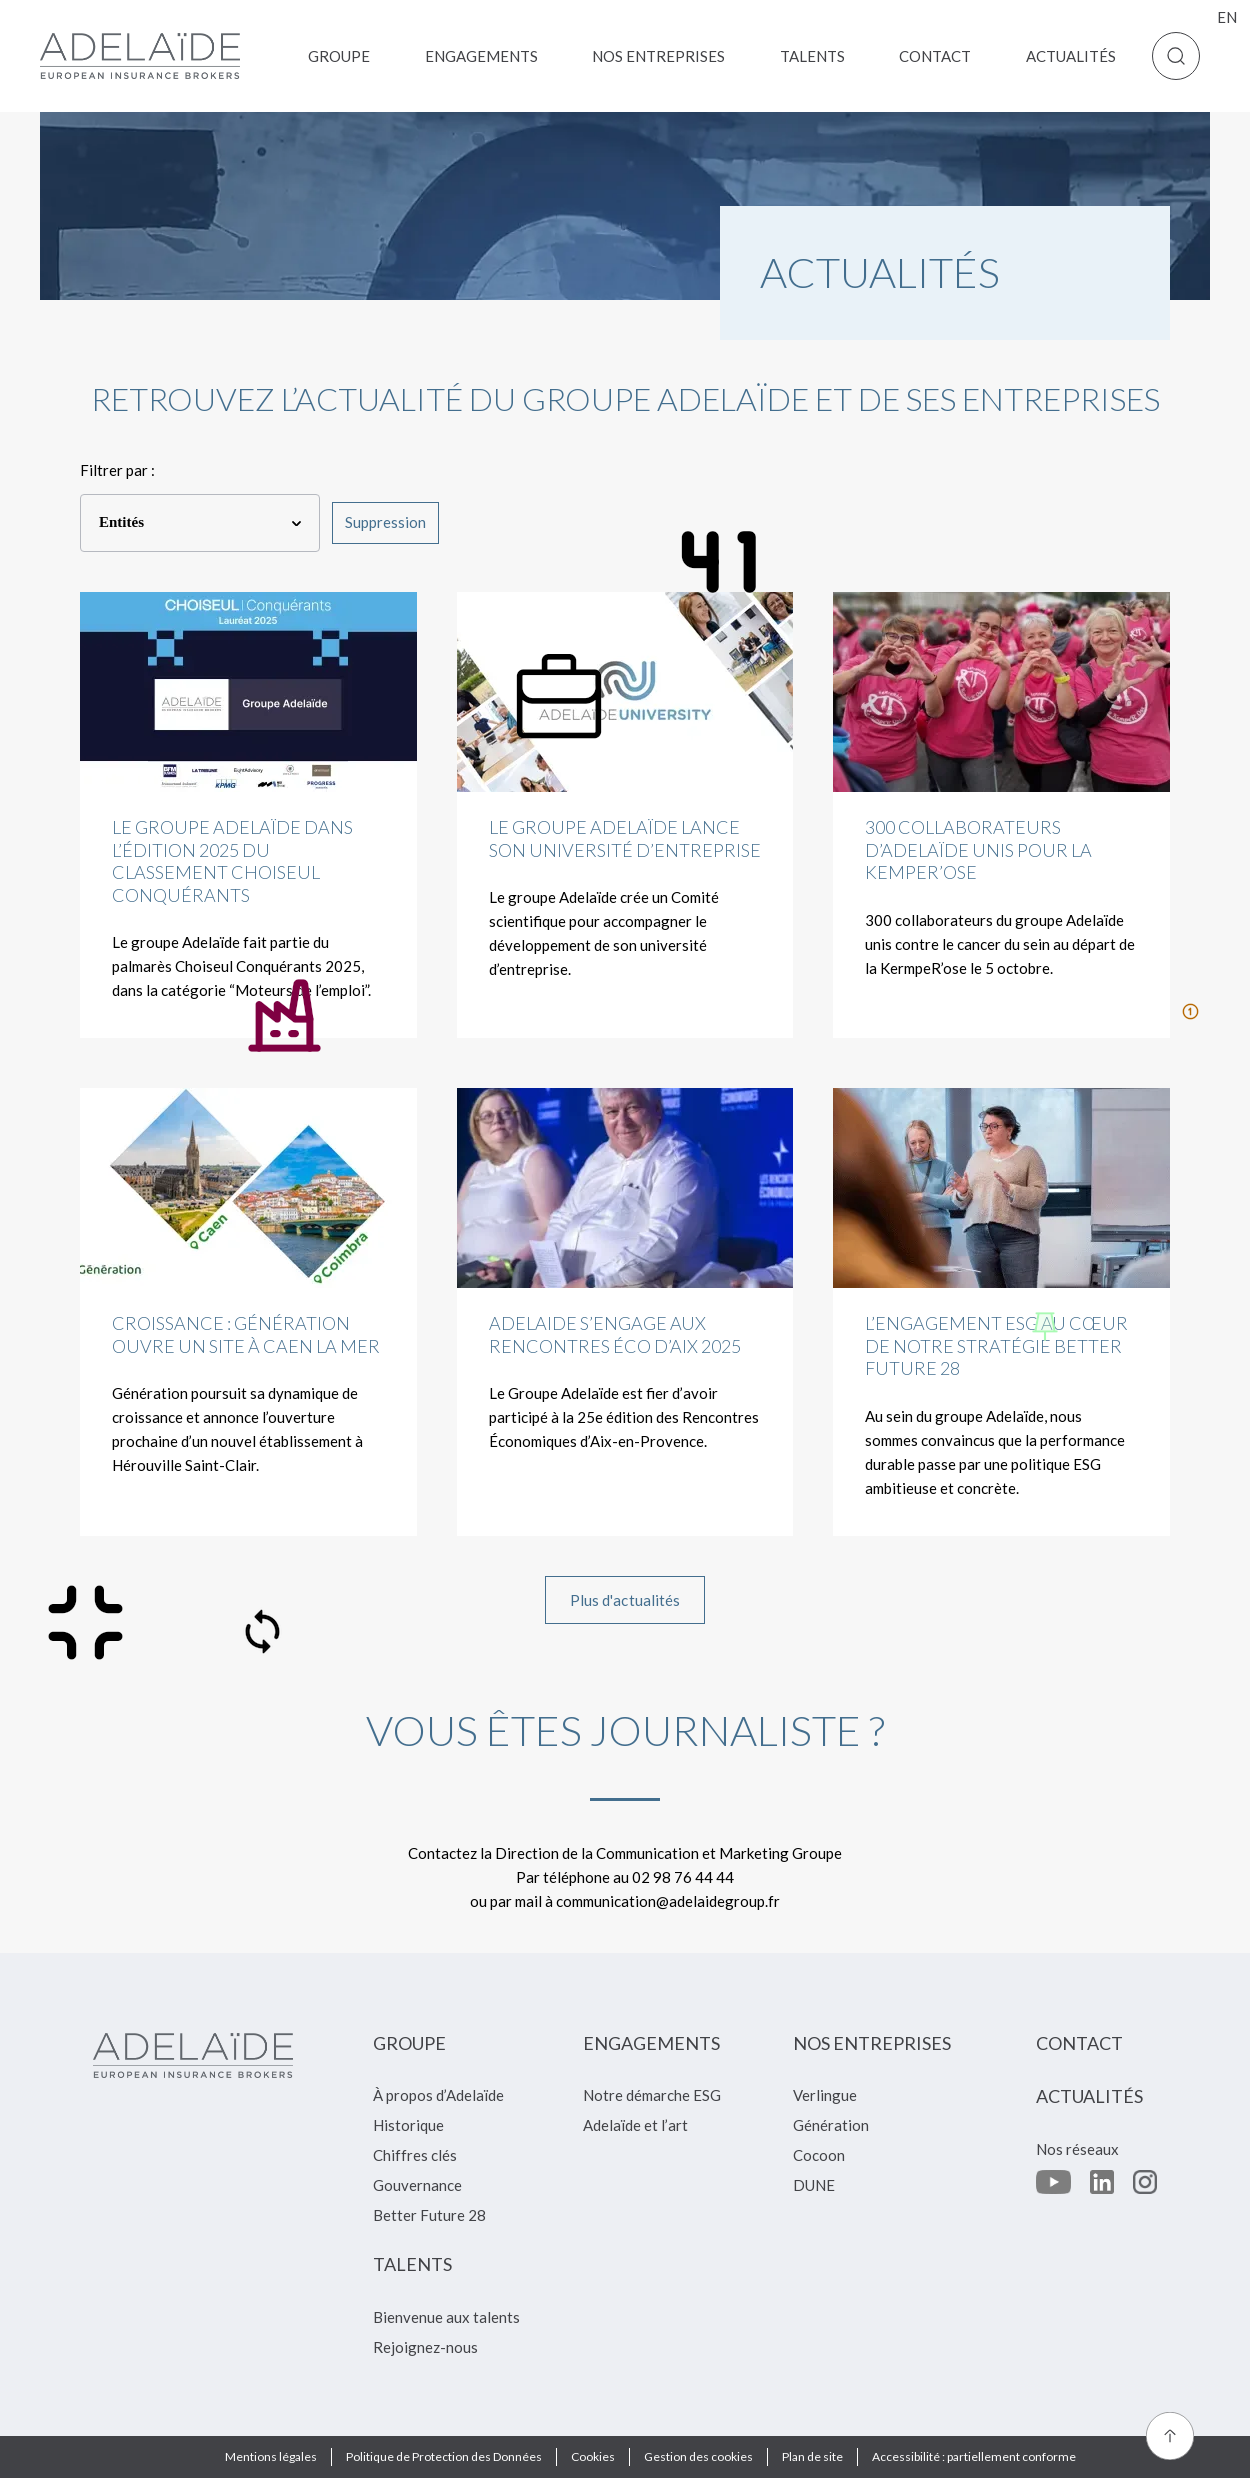  What do you see at coordinates (1045, 1325) in the screenshot?
I see `pin an item to keep it visible` at bounding box center [1045, 1325].